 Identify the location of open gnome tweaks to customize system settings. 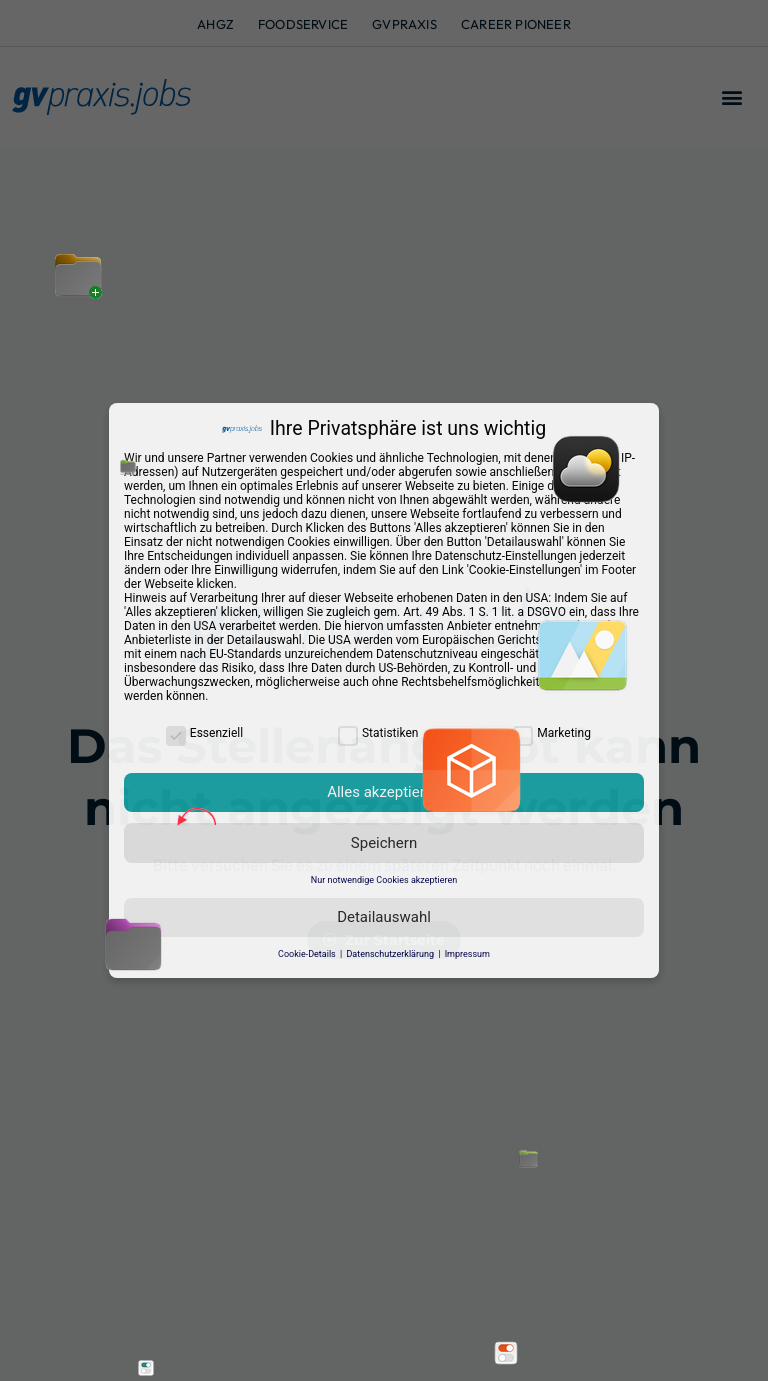
(506, 1353).